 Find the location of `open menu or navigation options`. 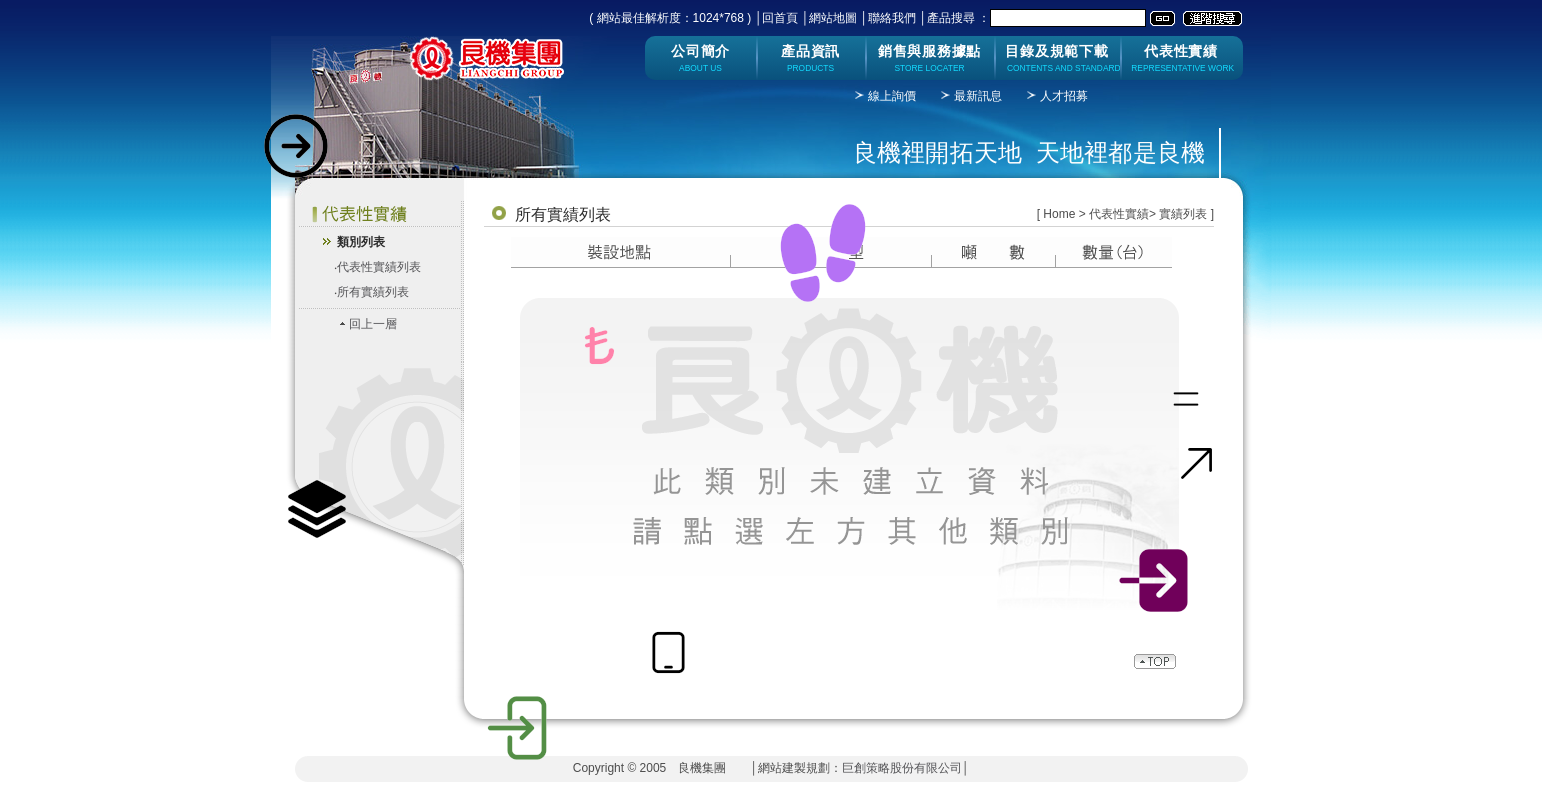

open menu or navigation options is located at coordinates (1186, 399).